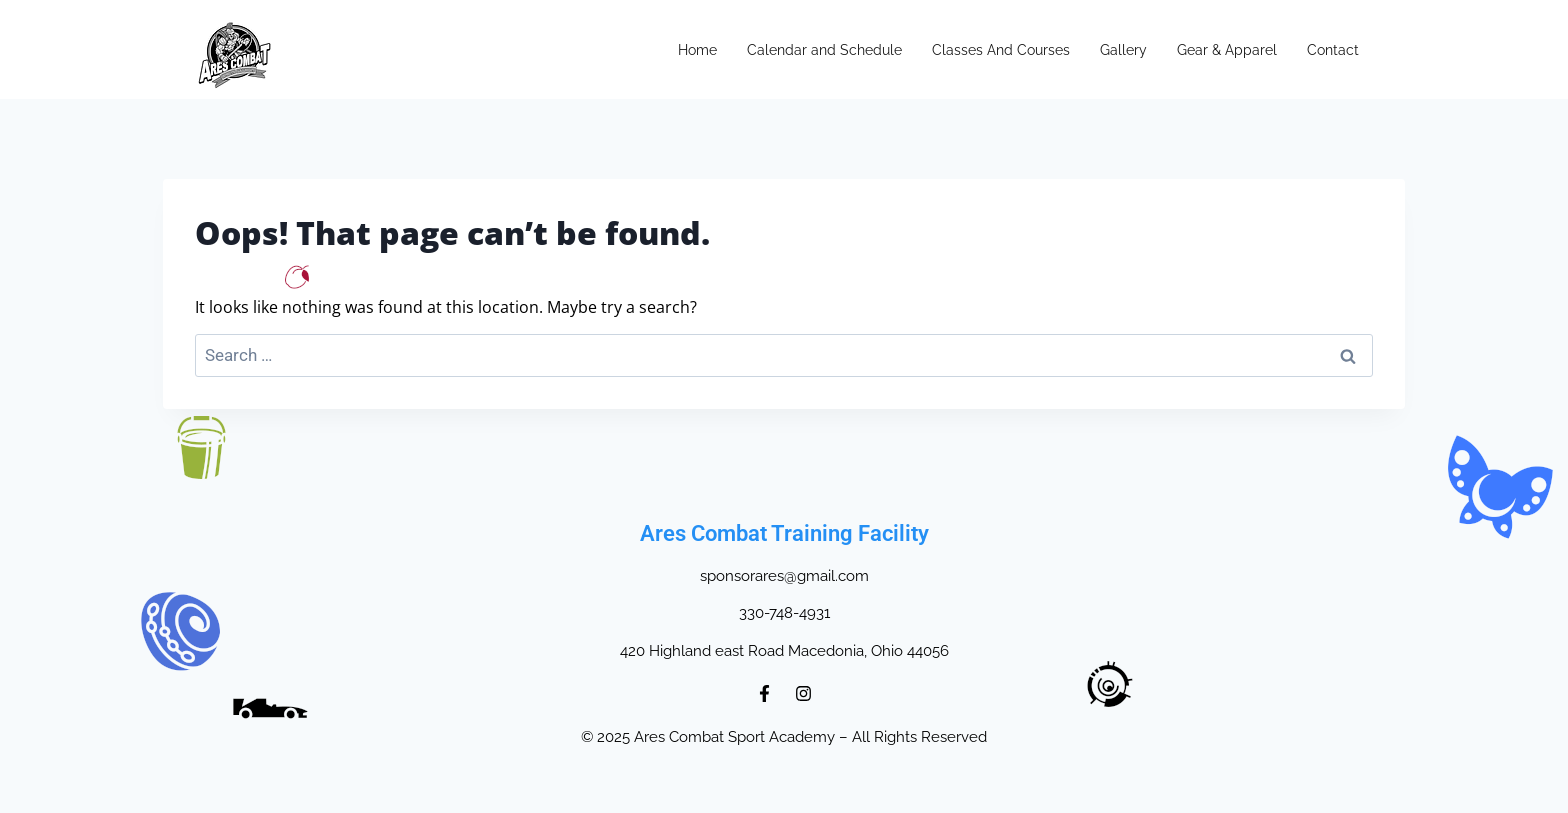 Image resolution: width=1568 pixels, height=813 pixels. Describe the element at coordinates (201, 445) in the screenshot. I see `a bucket or container item in game inventory` at that location.